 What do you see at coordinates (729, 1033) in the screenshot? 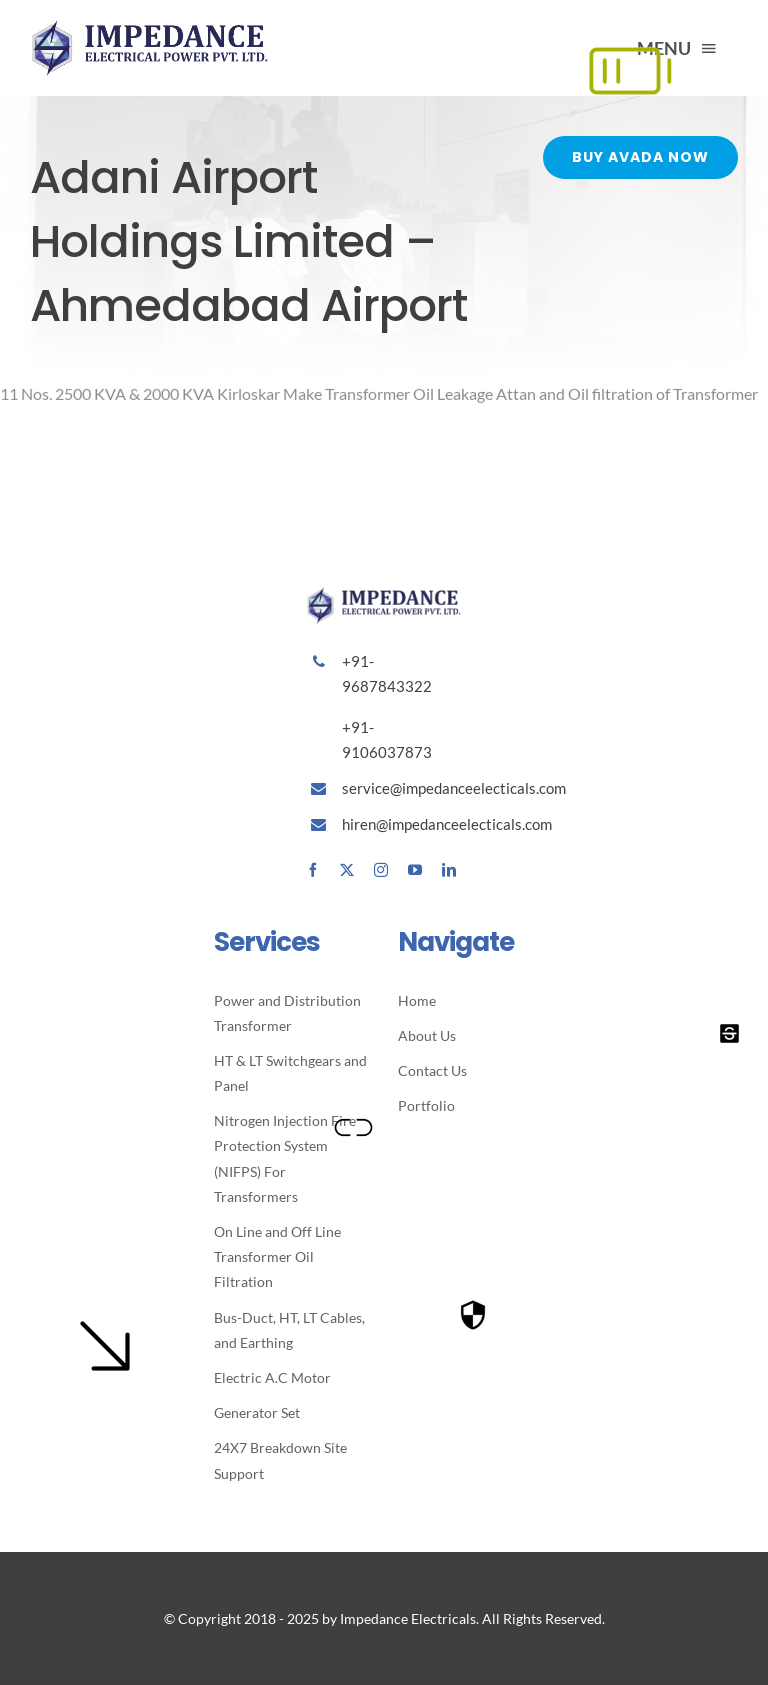
I see `apply strikethrough formatting to selected text` at bounding box center [729, 1033].